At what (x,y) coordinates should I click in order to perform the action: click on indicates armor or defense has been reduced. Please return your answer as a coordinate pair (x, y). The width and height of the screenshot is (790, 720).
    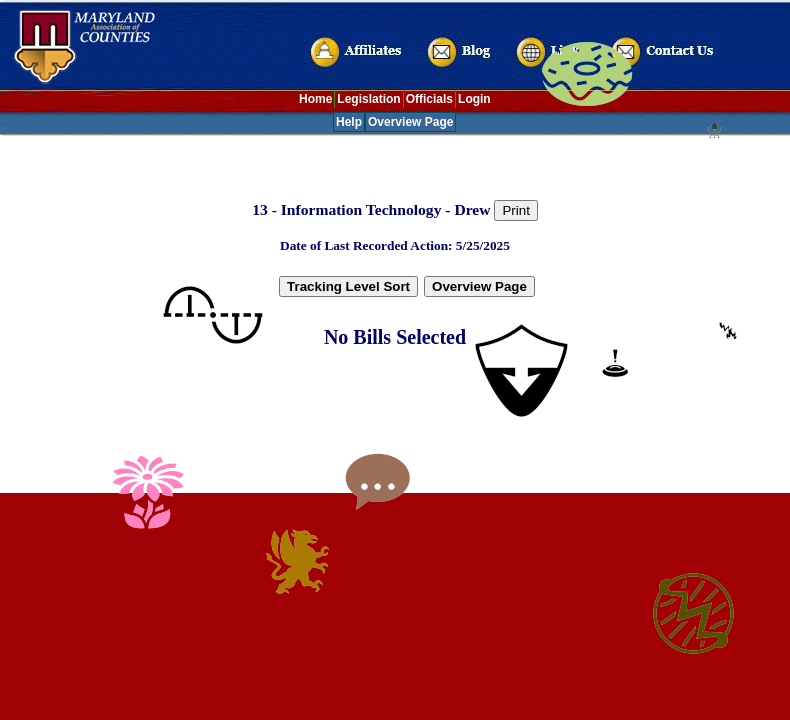
    Looking at the image, I should click on (521, 370).